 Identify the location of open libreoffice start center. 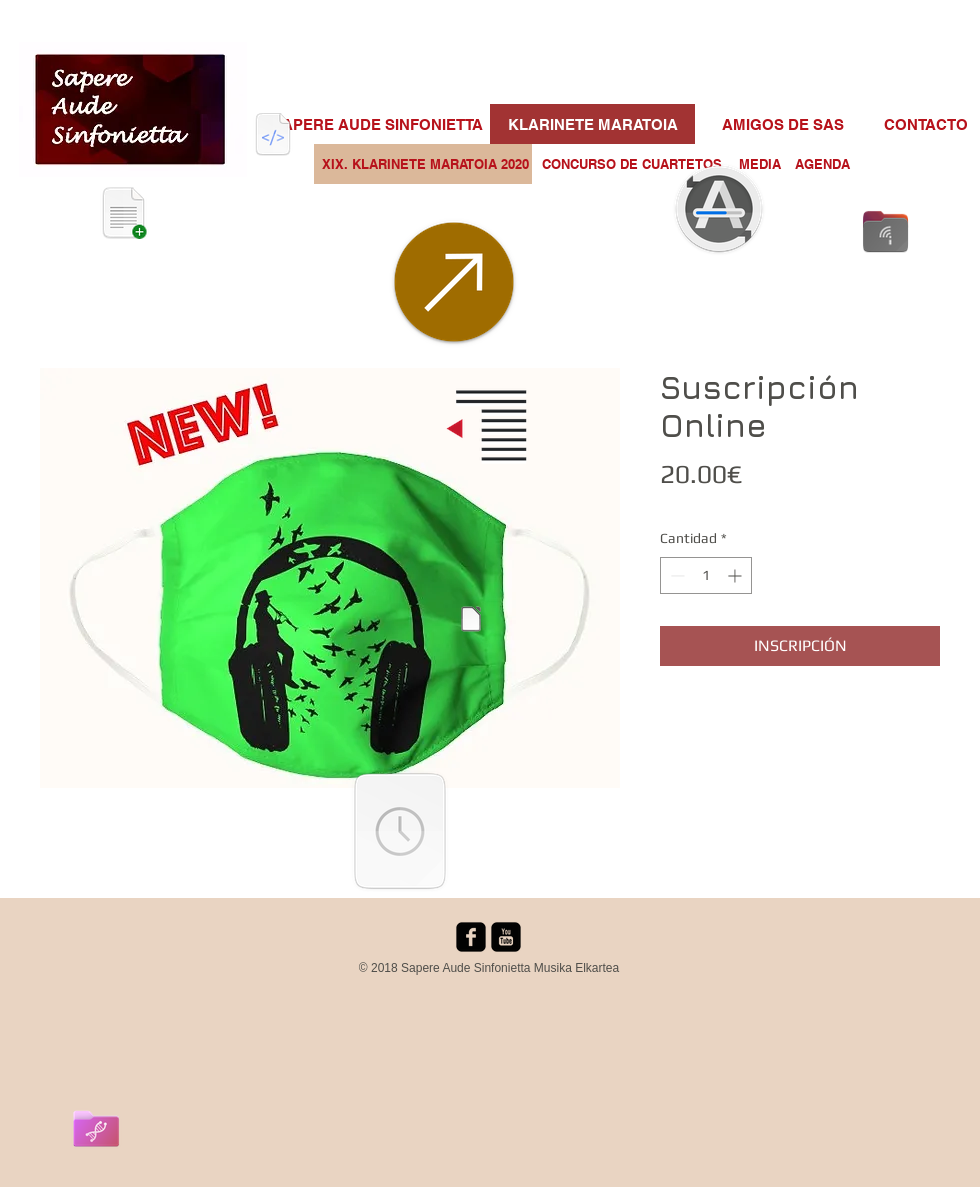
(471, 619).